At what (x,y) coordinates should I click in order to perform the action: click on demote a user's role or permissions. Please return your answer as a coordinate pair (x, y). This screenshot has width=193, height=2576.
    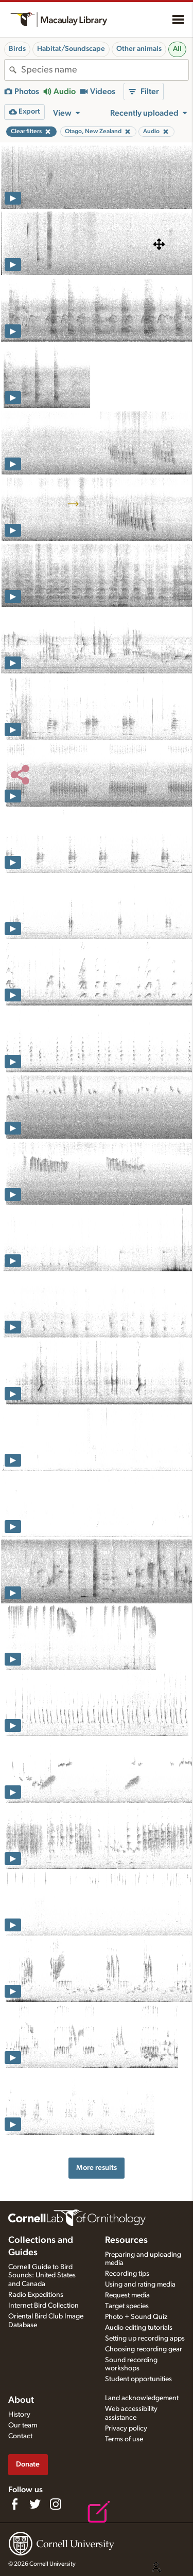
    Looking at the image, I should click on (156, 2567).